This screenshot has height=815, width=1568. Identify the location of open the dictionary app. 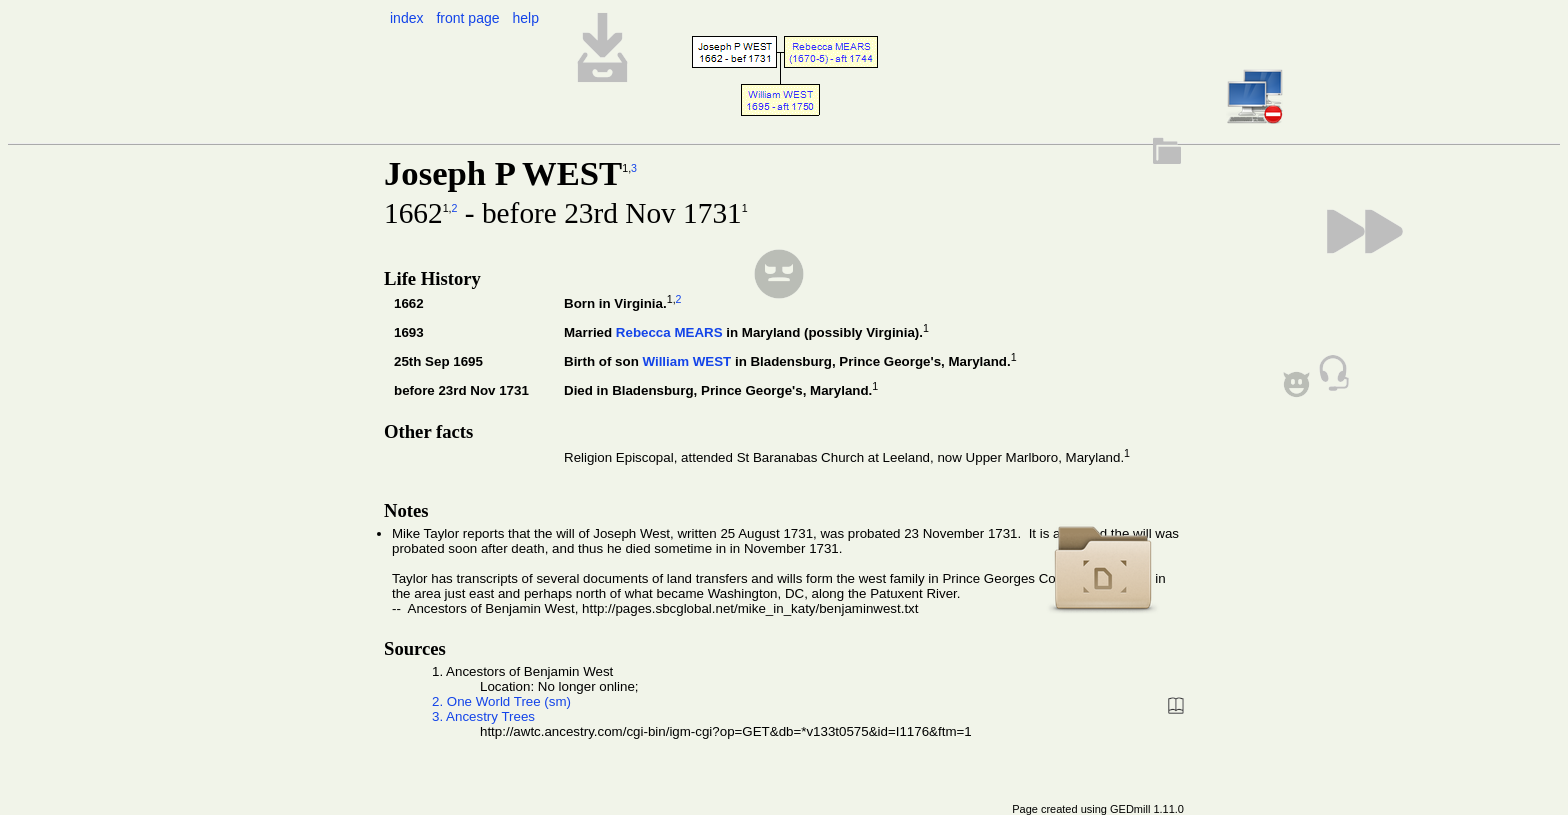
(1176, 705).